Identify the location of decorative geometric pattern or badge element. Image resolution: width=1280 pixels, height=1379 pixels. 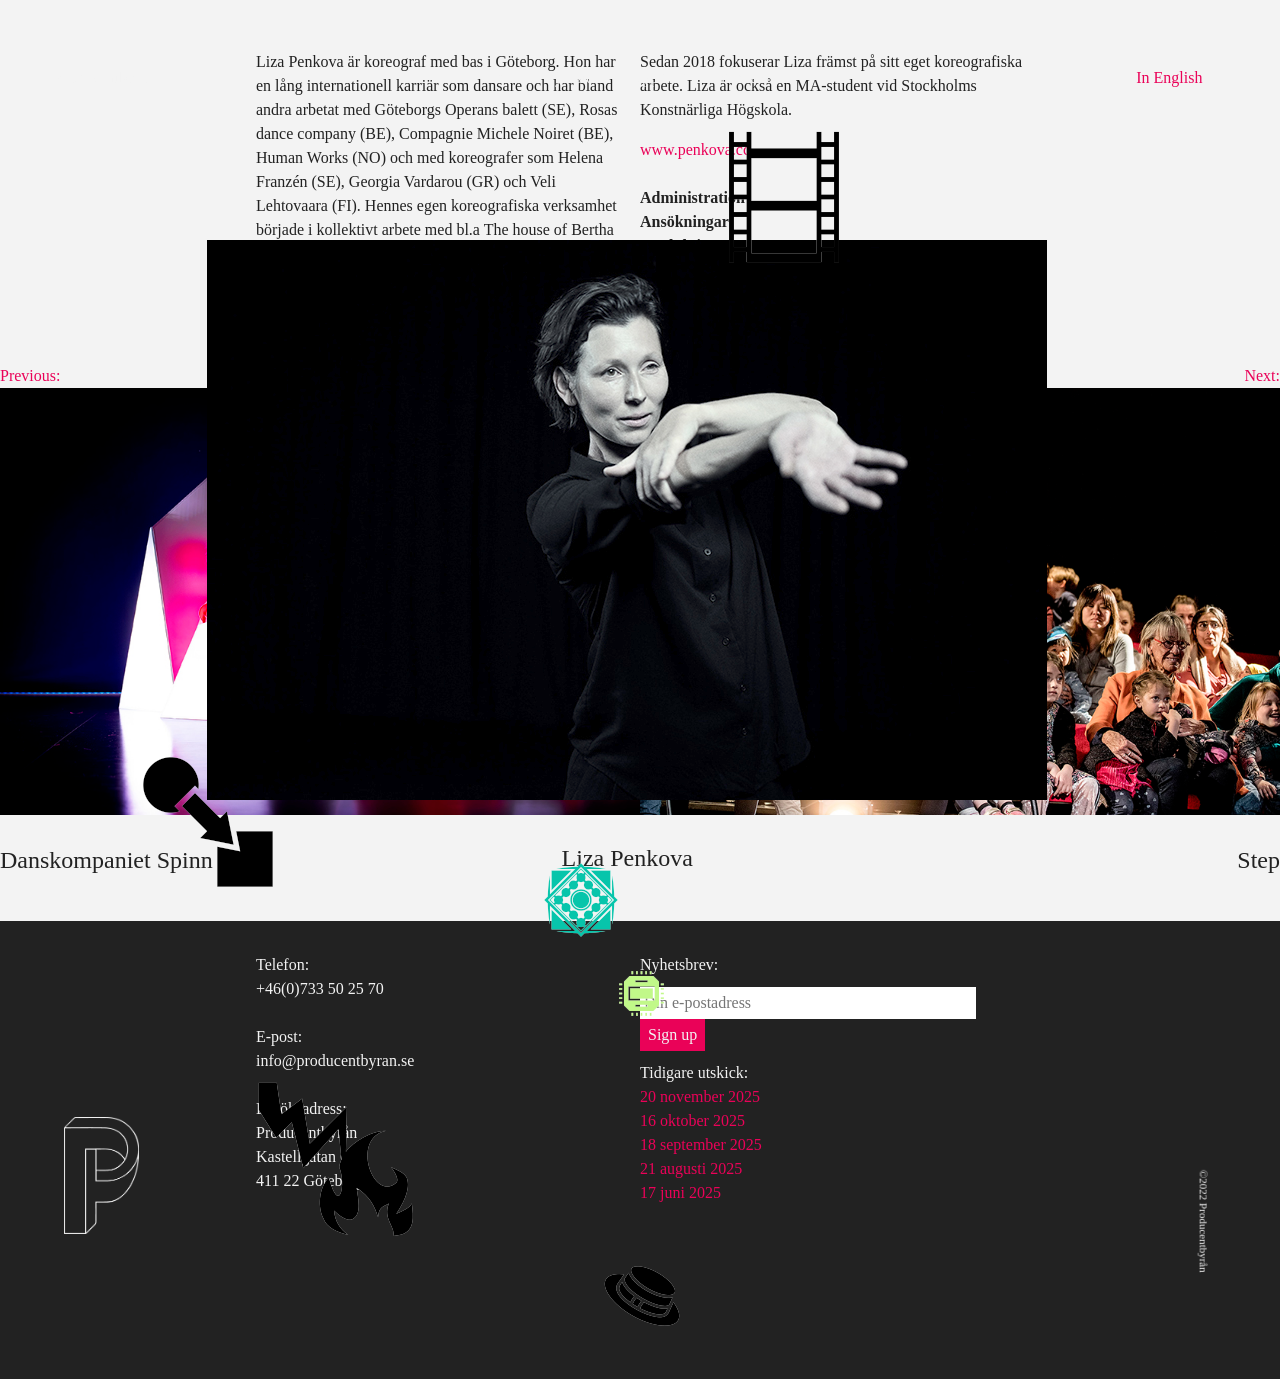
(581, 900).